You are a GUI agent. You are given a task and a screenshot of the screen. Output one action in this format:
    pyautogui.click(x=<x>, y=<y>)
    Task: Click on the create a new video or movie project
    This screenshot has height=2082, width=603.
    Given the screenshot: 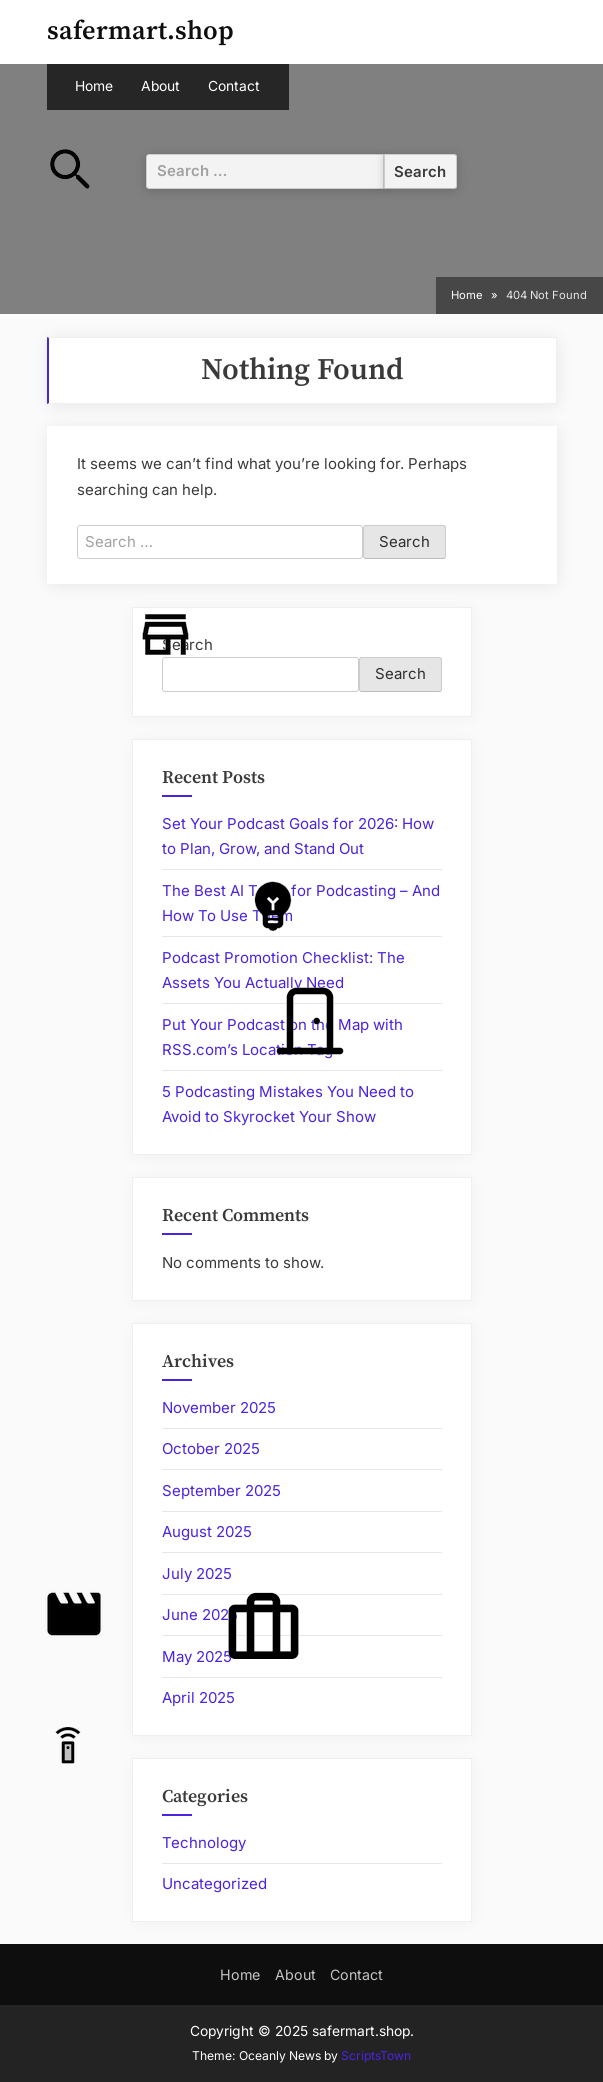 What is the action you would take?
    pyautogui.click(x=74, y=1614)
    